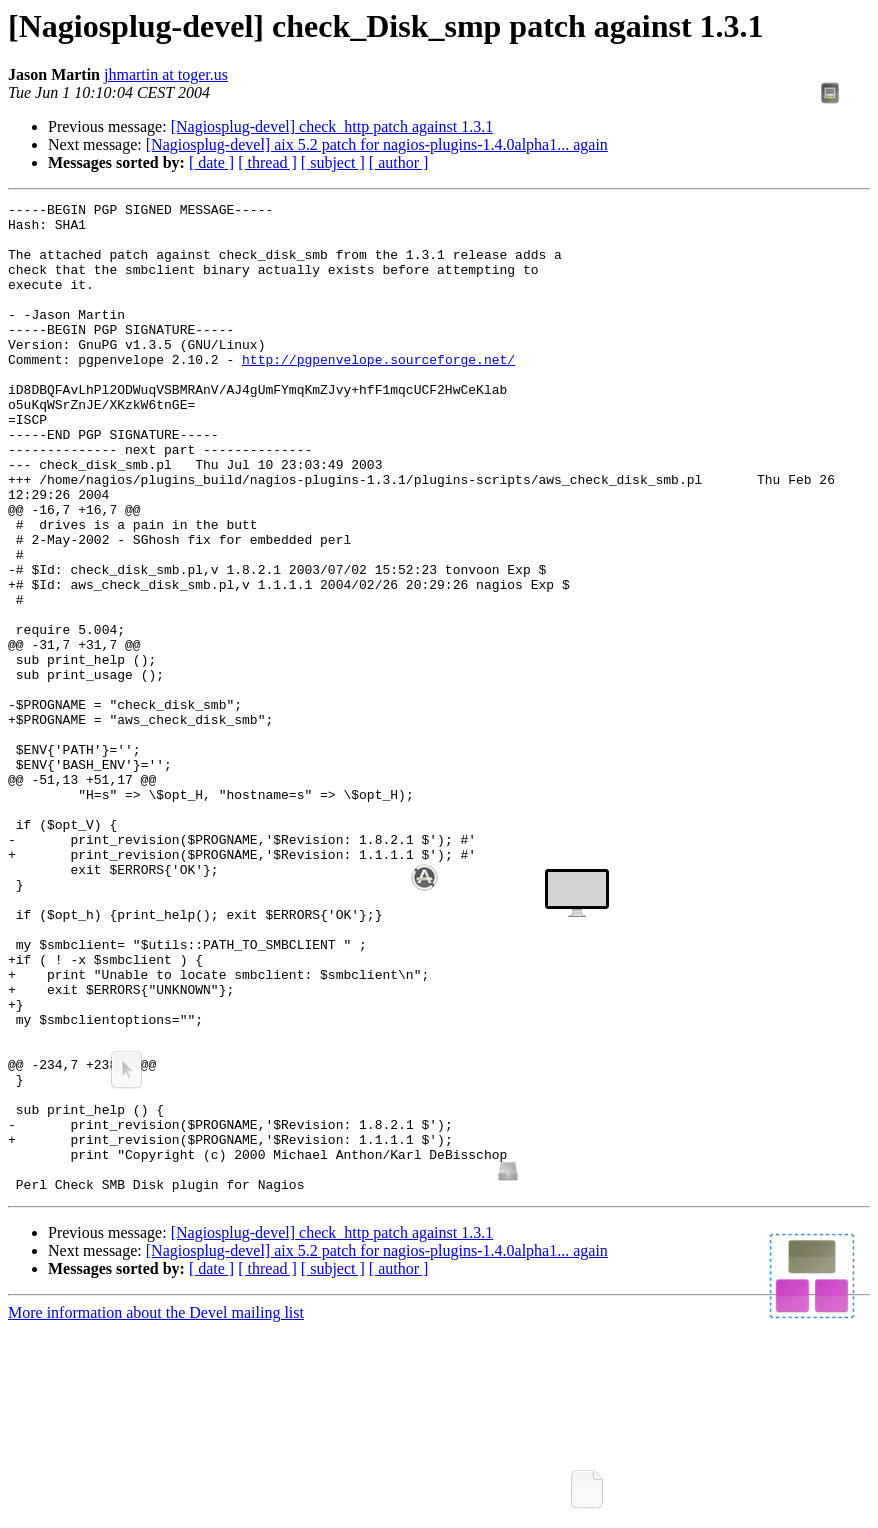 This screenshot has height=1528, width=878. Describe the element at coordinates (508, 1171) in the screenshot. I see `access Xserve RAID storage device settings` at that location.